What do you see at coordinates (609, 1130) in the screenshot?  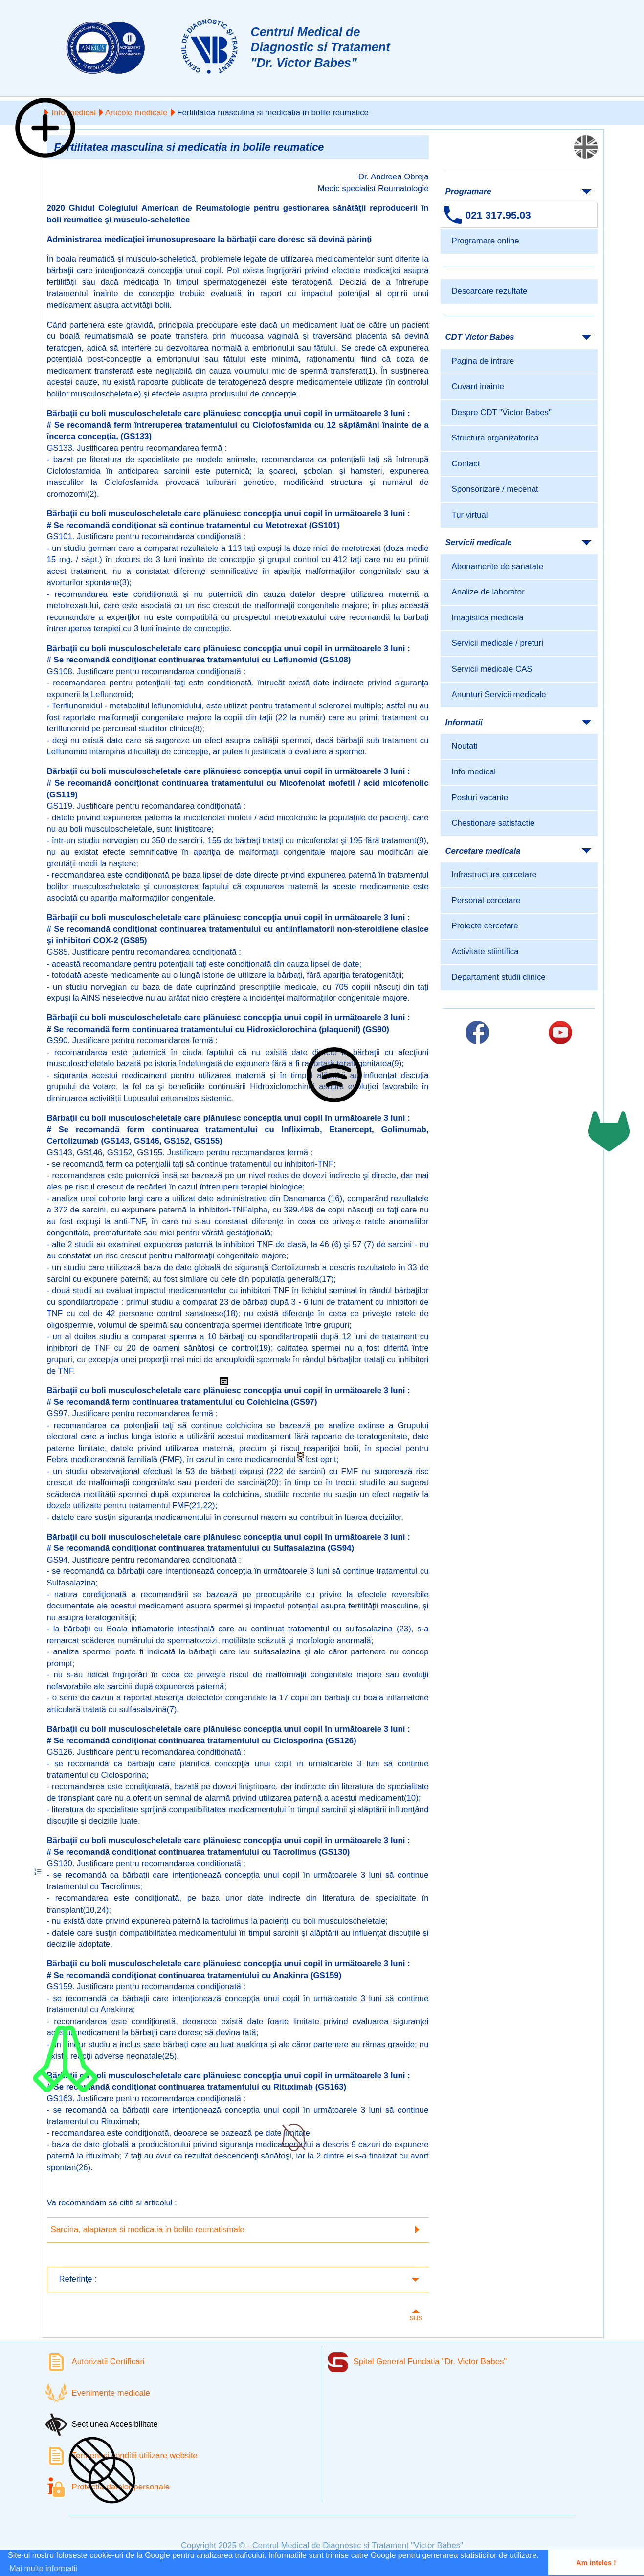 I see `open gitlab repository` at bounding box center [609, 1130].